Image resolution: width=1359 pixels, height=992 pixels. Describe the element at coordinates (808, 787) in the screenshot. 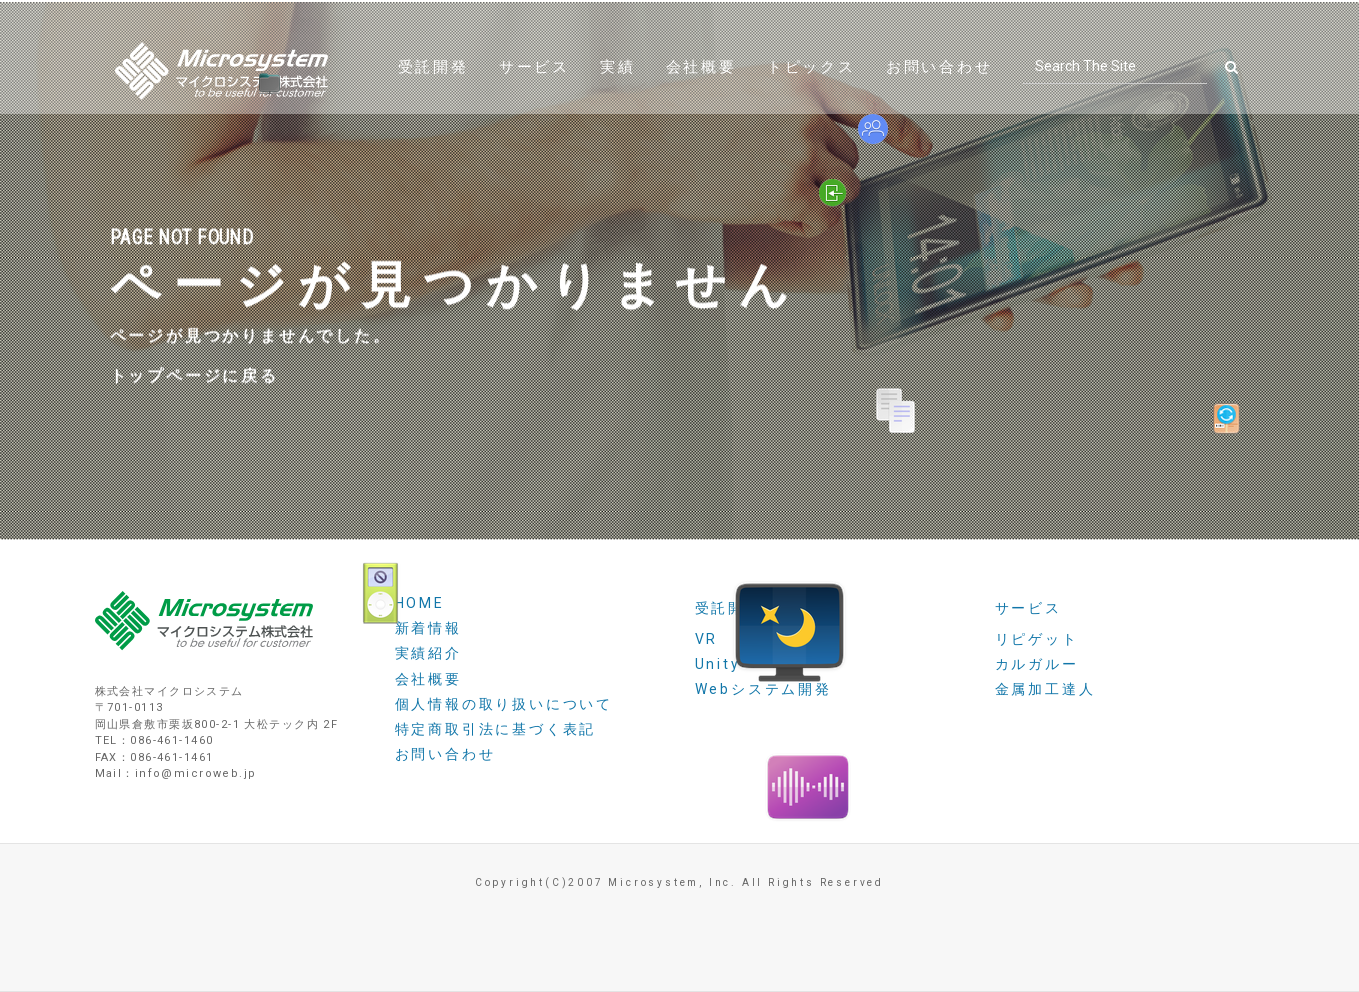

I see `open the sound recorder app` at that location.